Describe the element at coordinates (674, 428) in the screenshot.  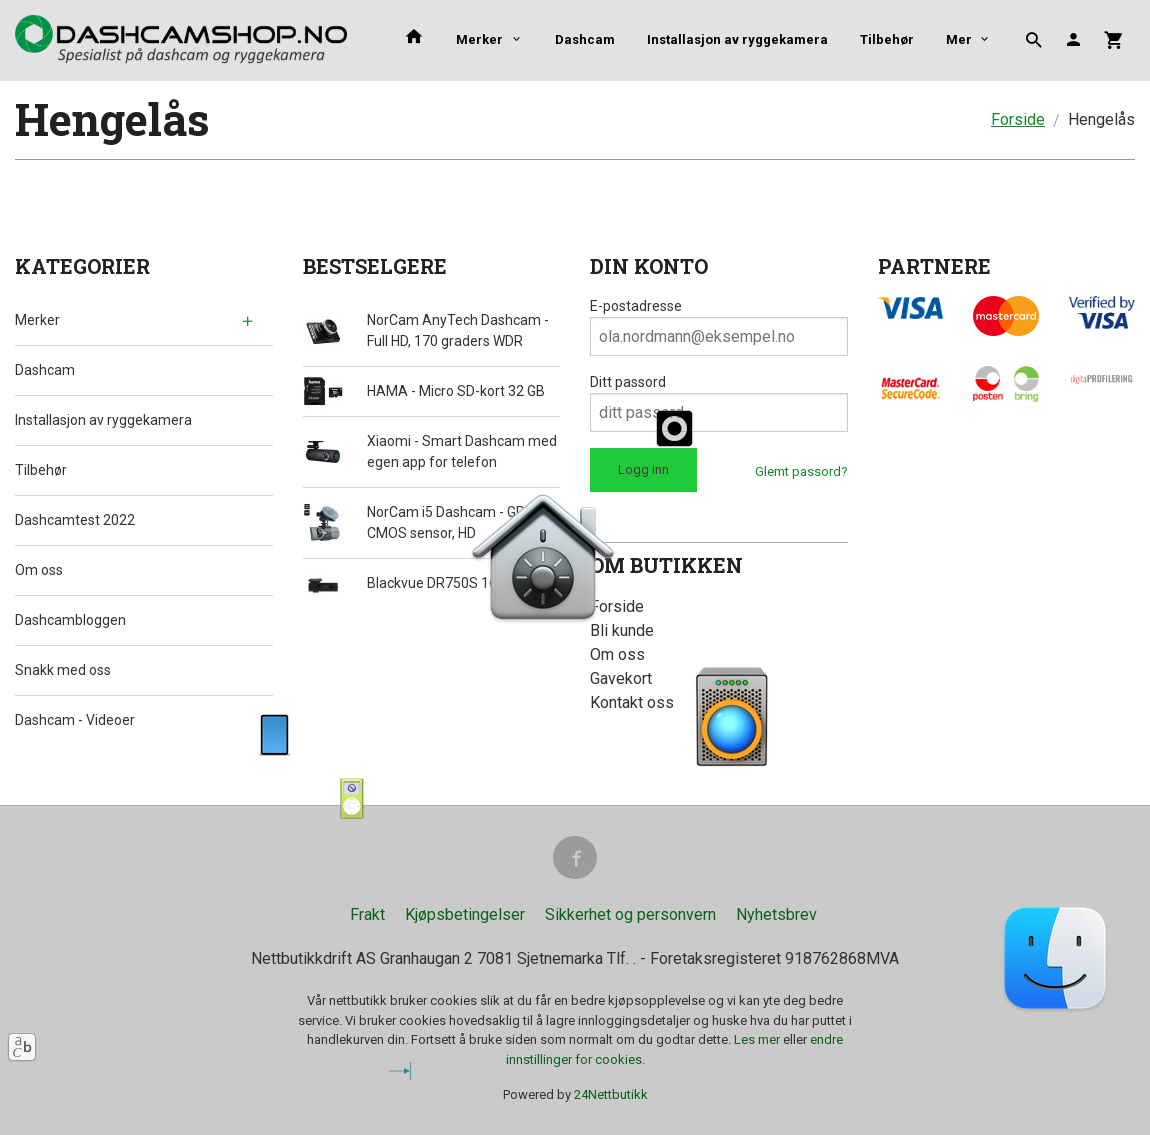
I see `iPod Shuffle device in sidebar` at that location.